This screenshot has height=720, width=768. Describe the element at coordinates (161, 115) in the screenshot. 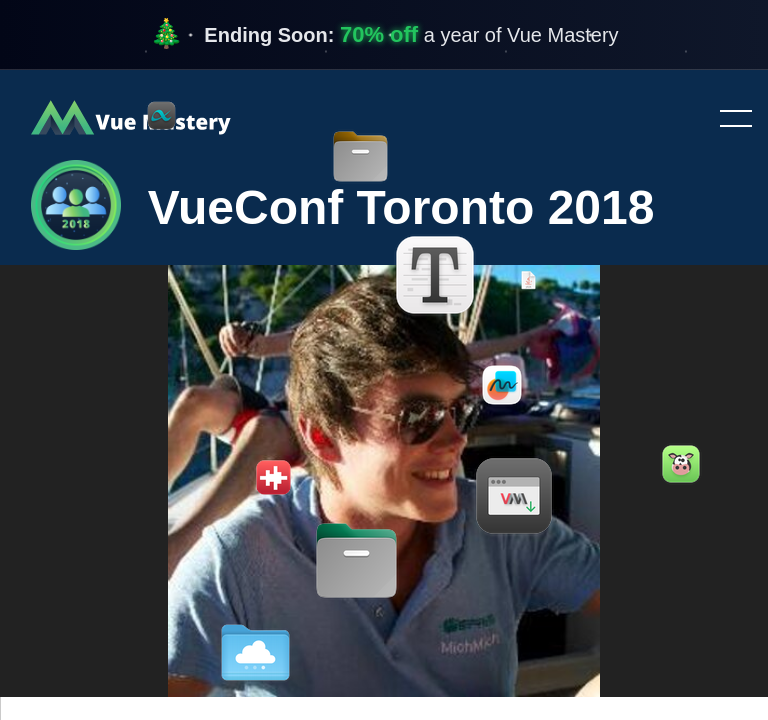

I see `open albert app launcher` at that location.